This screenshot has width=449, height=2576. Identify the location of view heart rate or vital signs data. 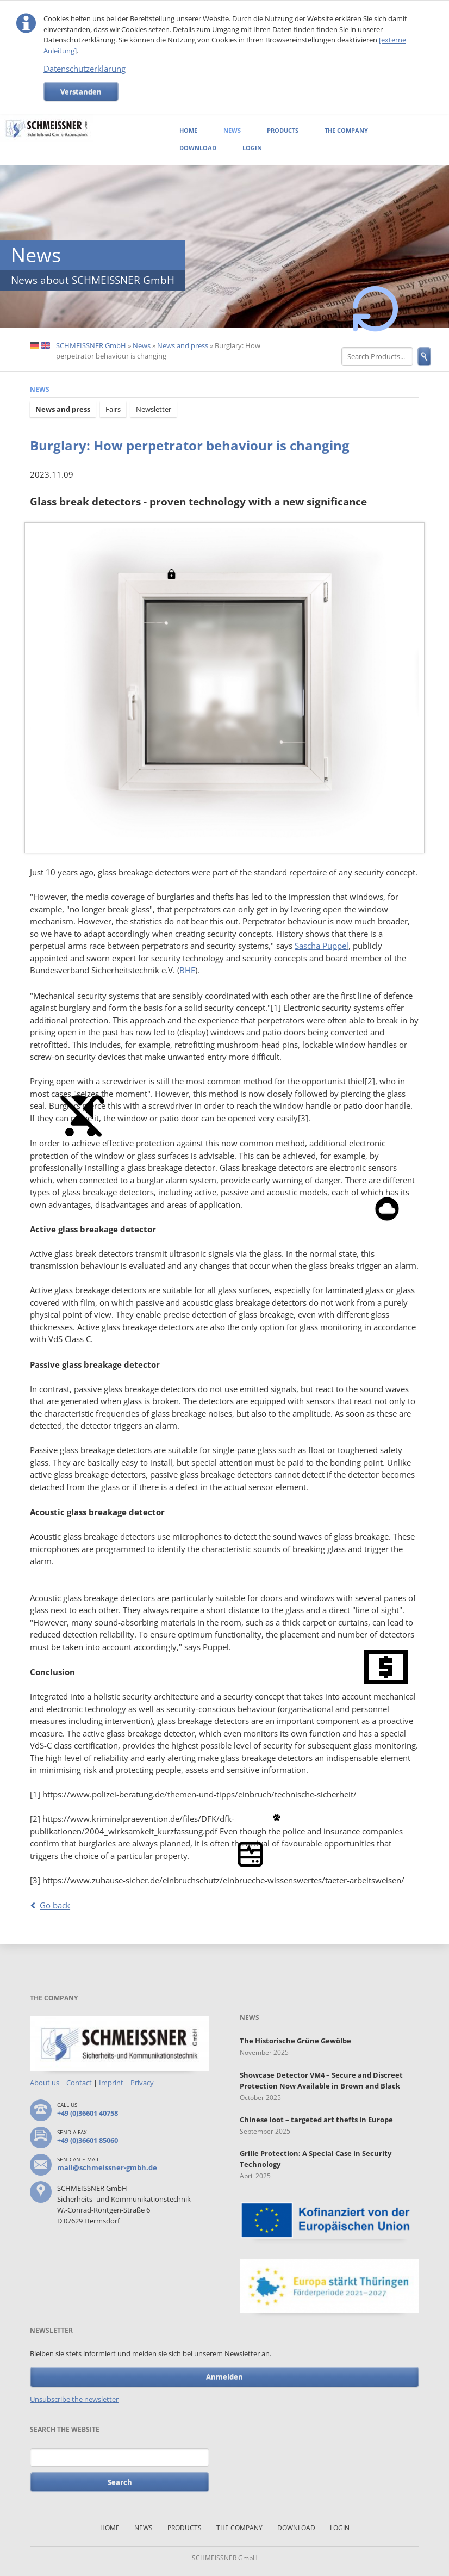
(250, 1854).